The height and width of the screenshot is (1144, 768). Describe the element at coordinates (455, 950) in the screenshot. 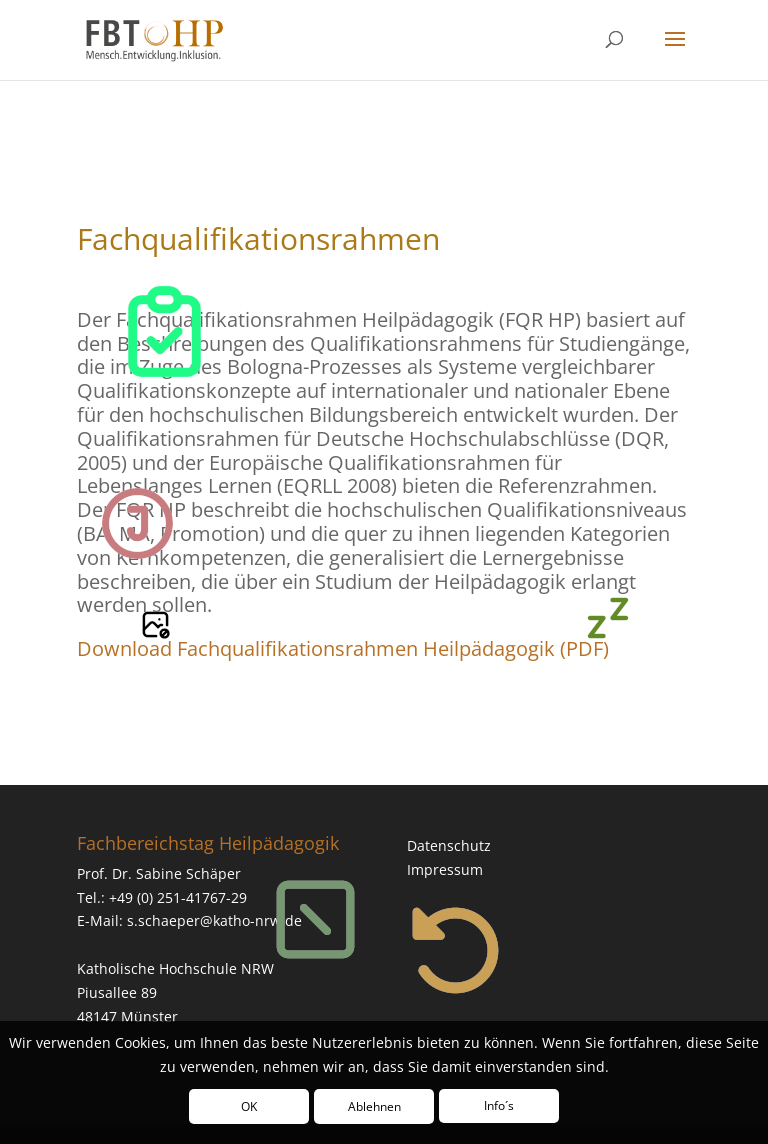

I see `undo the last action` at that location.